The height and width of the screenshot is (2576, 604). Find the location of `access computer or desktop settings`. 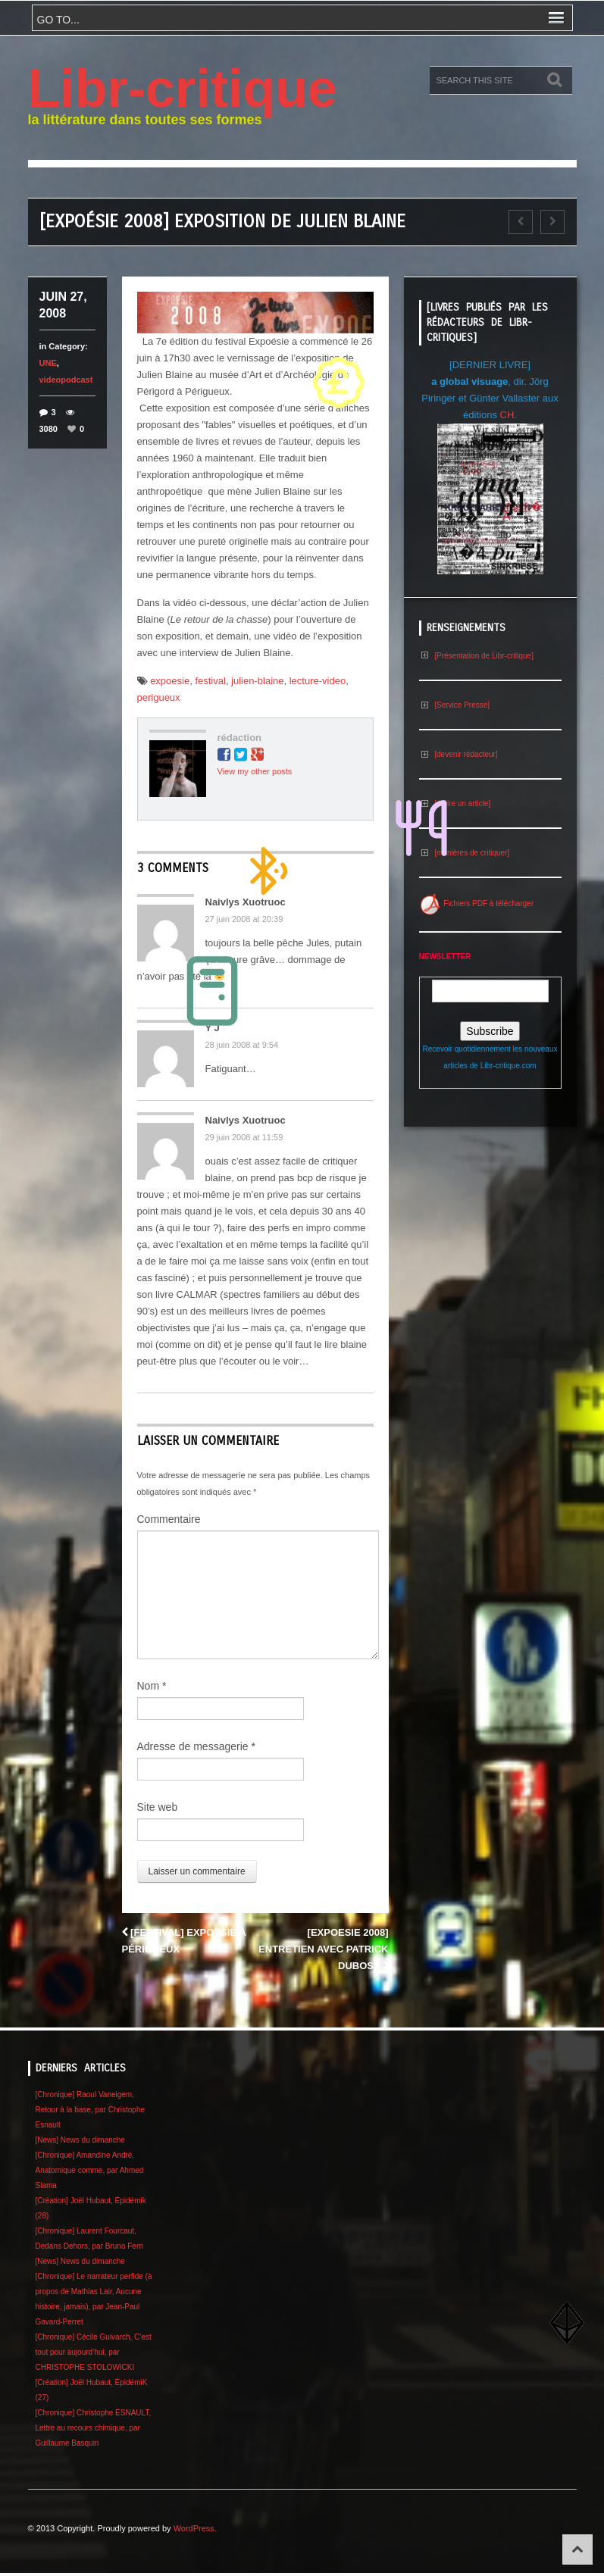

access computer or desktop settings is located at coordinates (212, 991).